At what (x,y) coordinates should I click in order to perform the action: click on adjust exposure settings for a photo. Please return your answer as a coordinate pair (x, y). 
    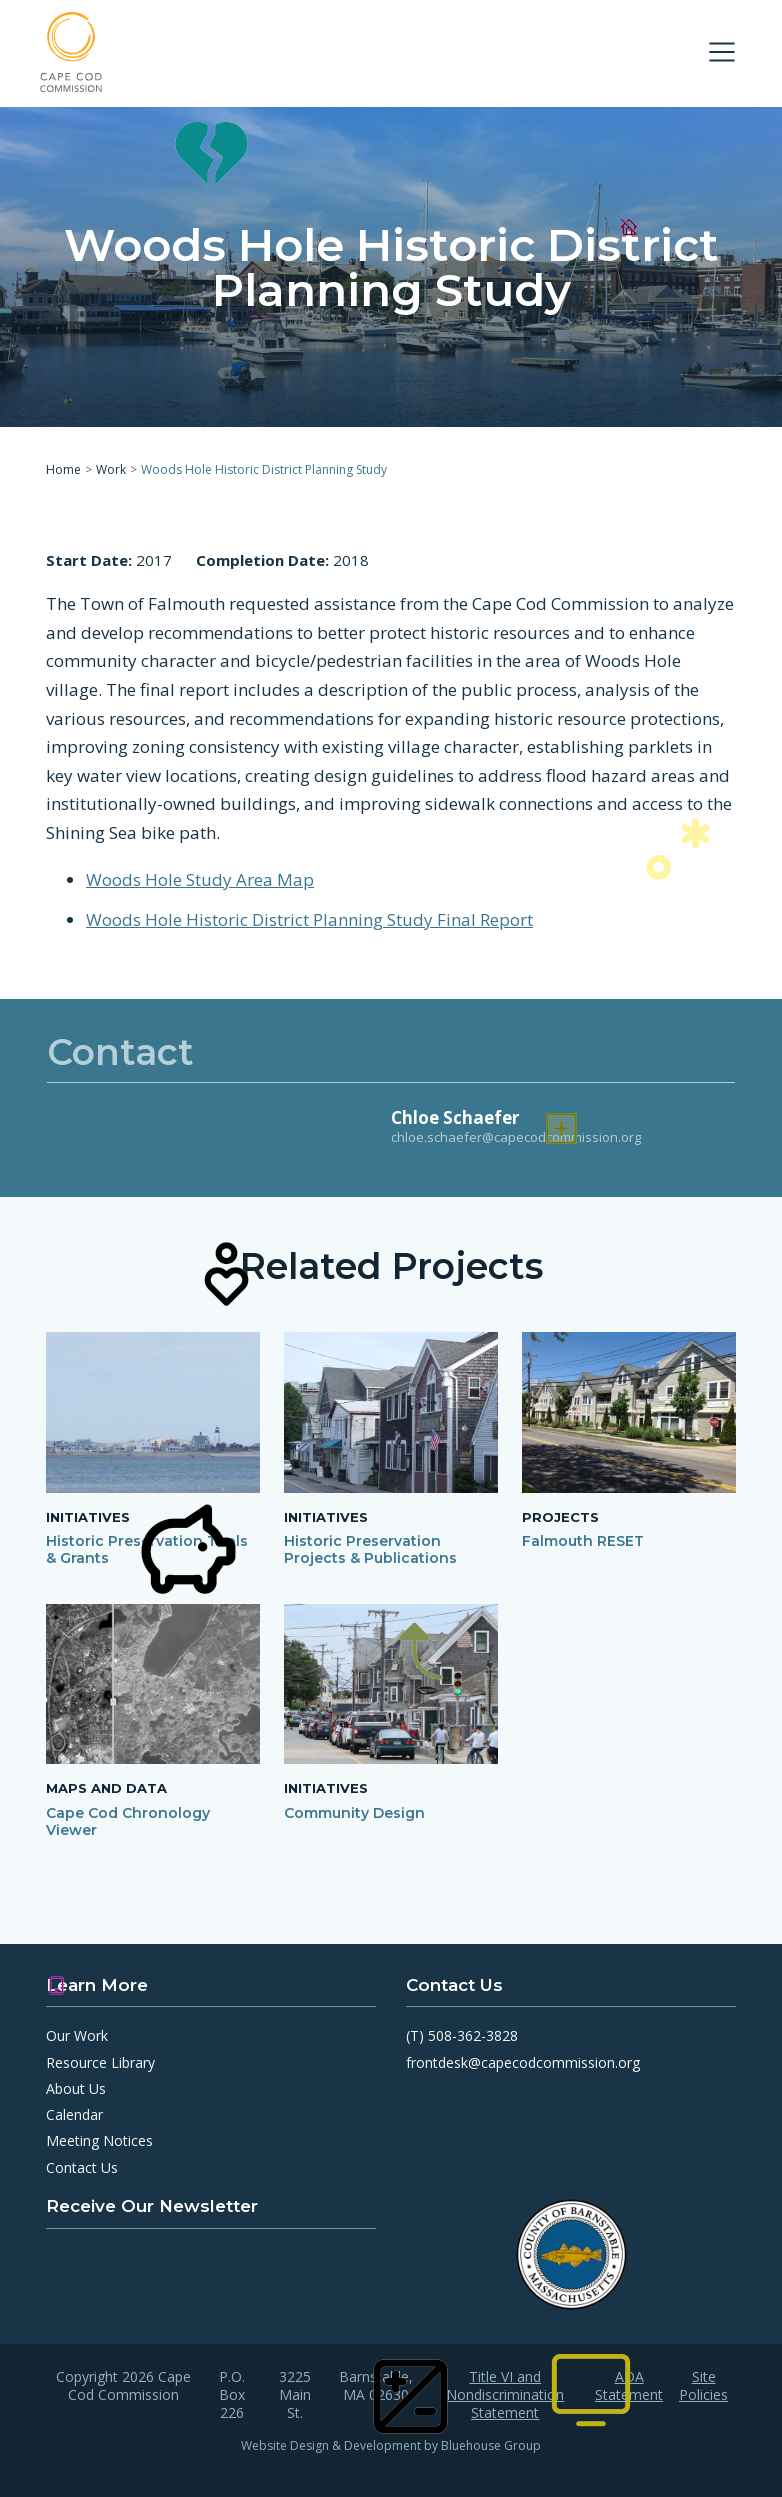
    Looking at the image, I should click on (410, 2396).